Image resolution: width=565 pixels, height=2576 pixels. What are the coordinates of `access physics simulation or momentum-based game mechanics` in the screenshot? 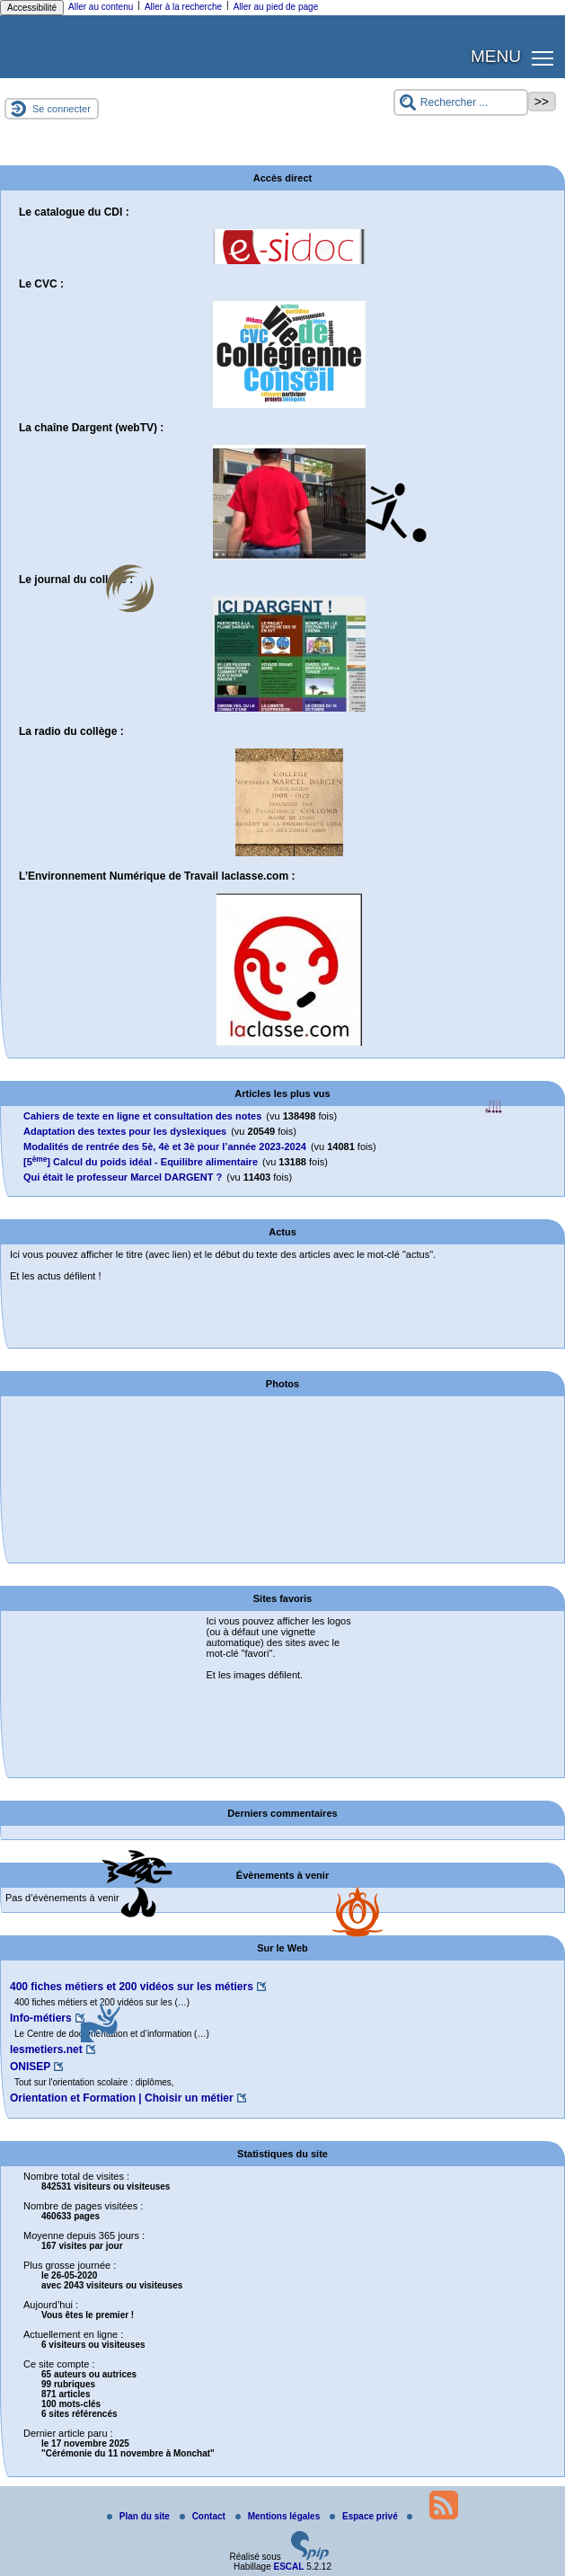 It's located at (493, 1109).